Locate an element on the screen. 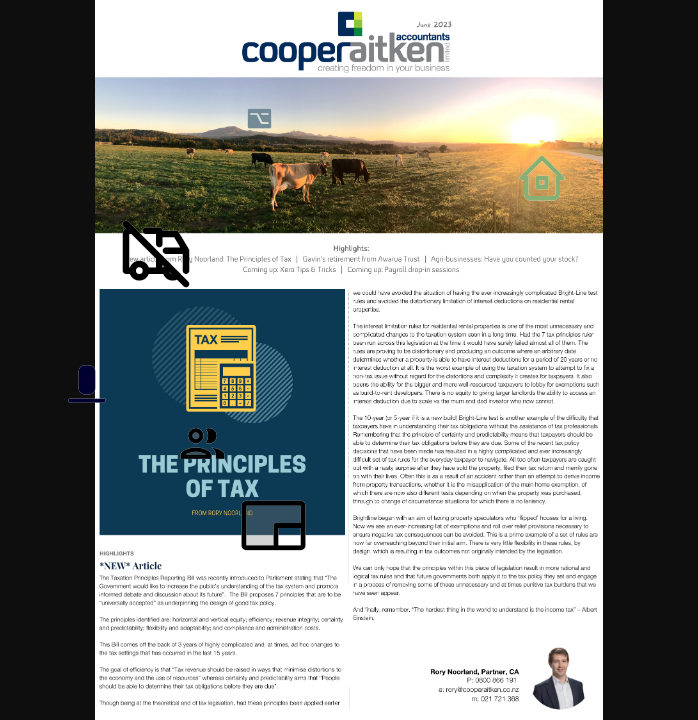 The width and height of the screenshot is (698, 720). align selected element to bottom is located at coordinates (87, 384).